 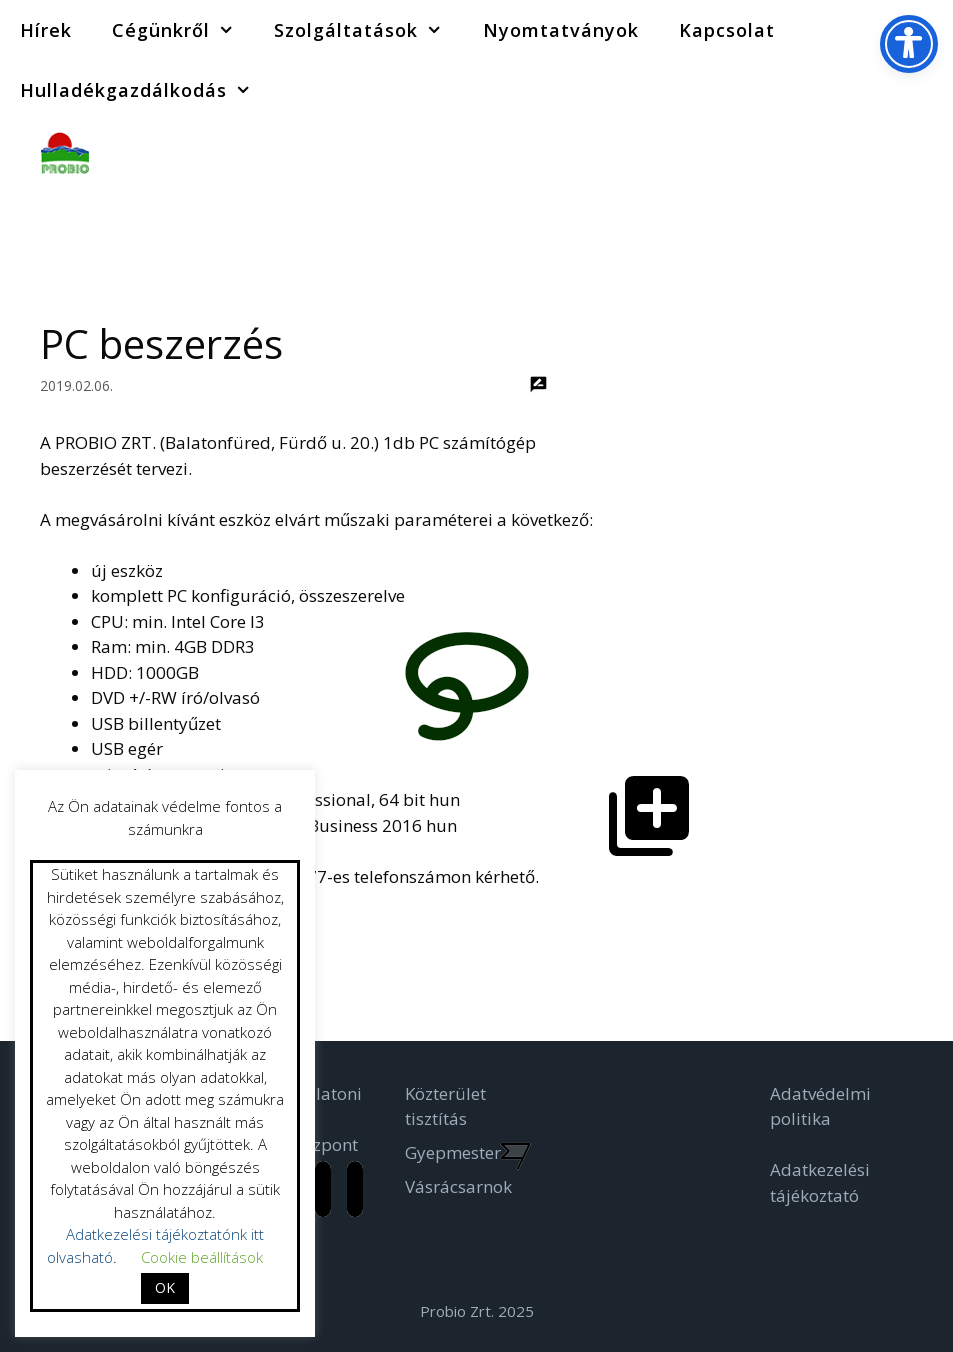 I want to click on pause media playback, so click(x=339, y=1189).